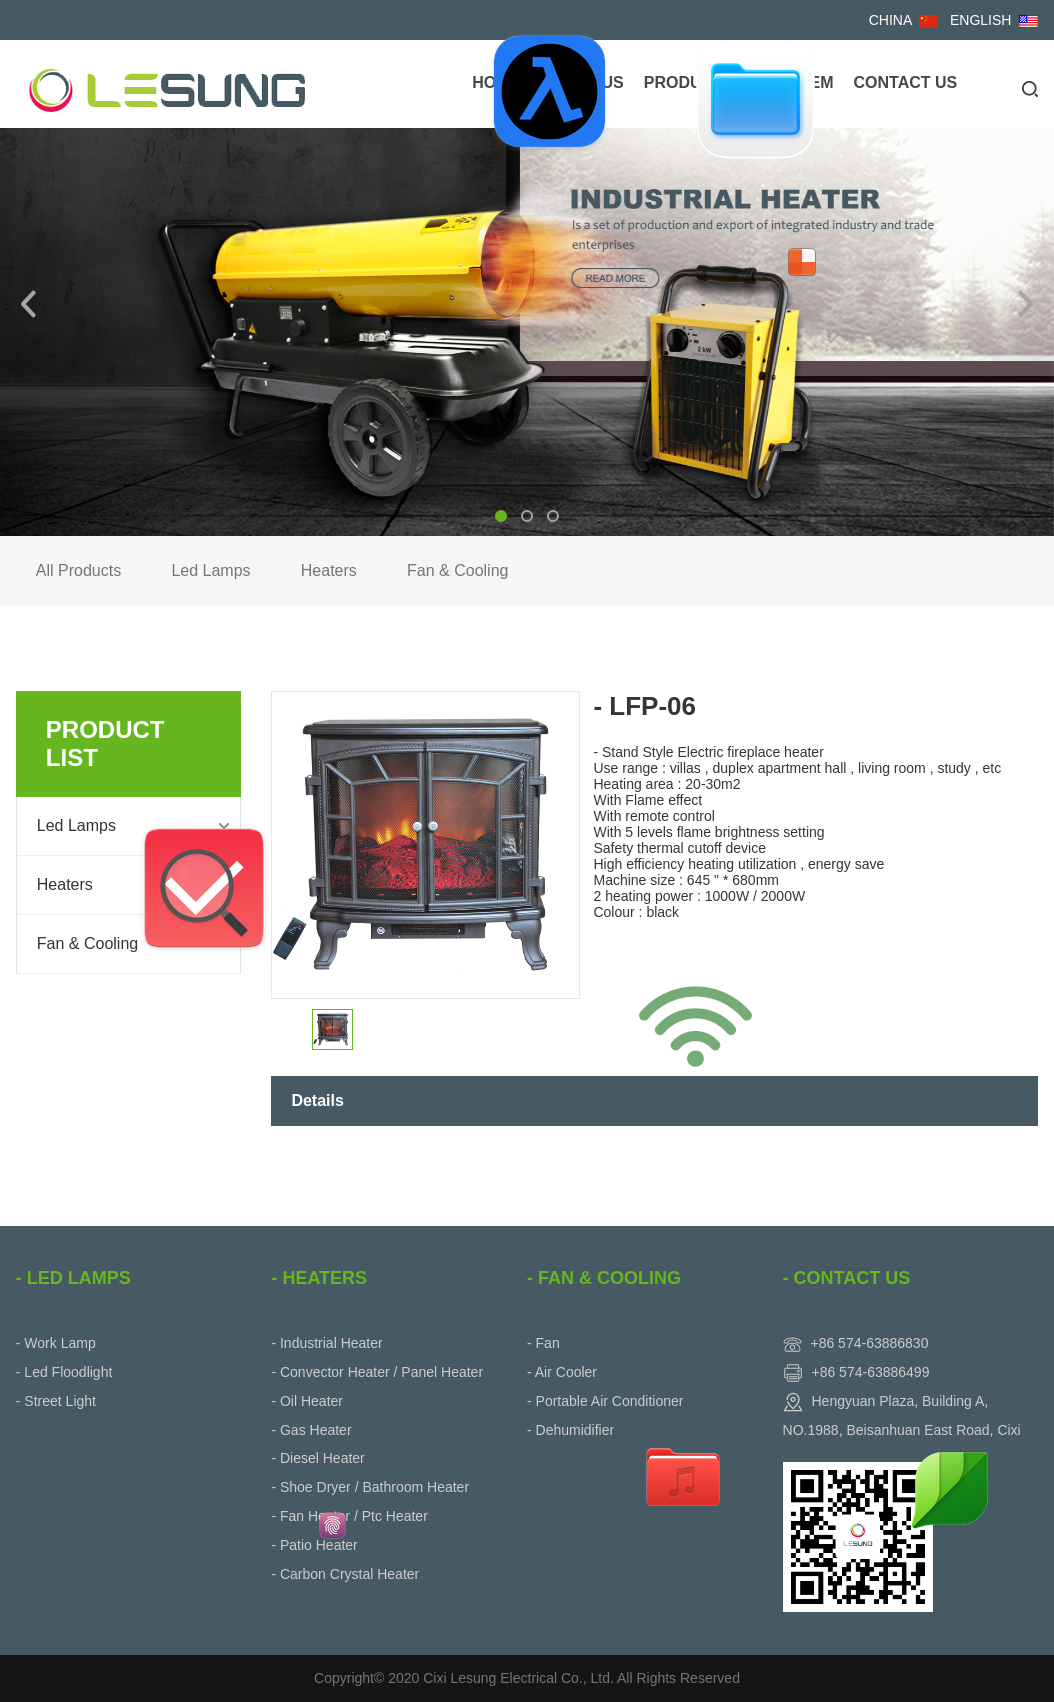 The width and height of the screenshot is (1054, 1702). What do you see at coordinates (951, 1488) in the screenshot?
I see `open the sustainability app` at bounding box center [951, 1488].